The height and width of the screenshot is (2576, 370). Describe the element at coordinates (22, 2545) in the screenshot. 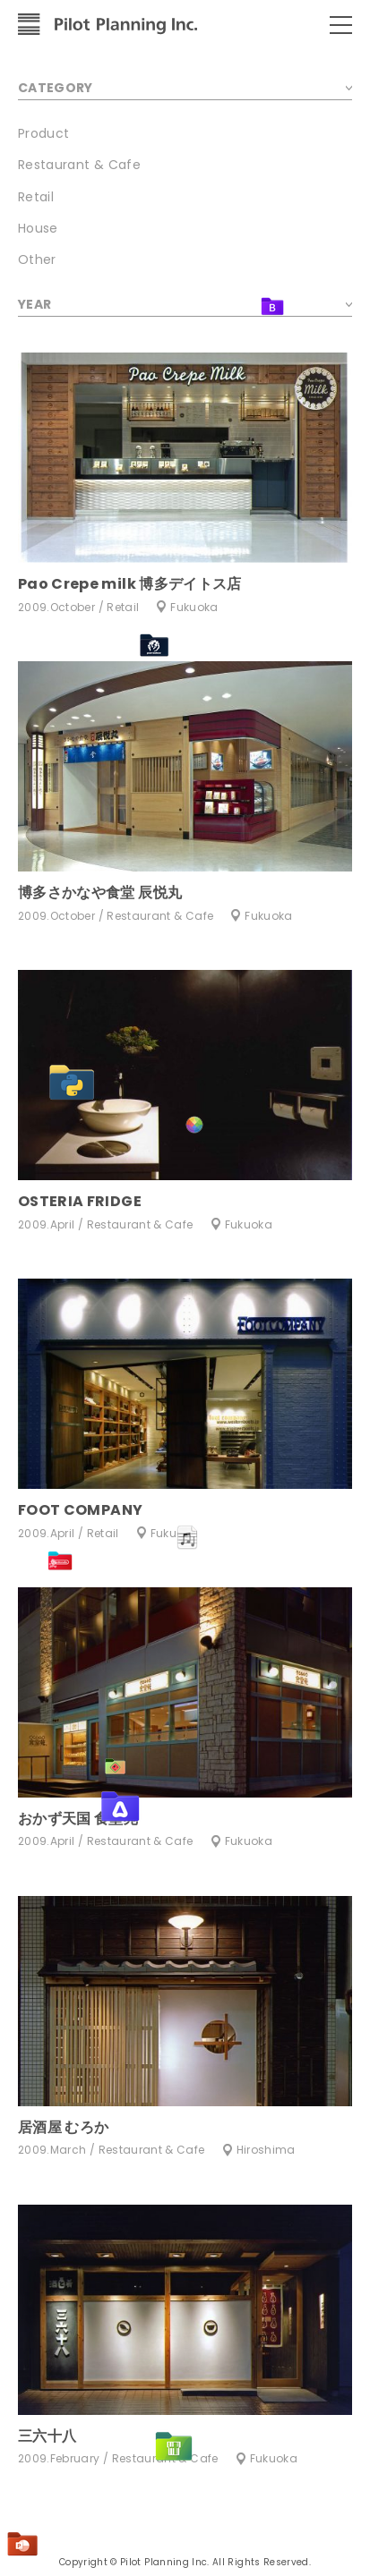

I see `open folder containing PowerPoint presentations` at that location.